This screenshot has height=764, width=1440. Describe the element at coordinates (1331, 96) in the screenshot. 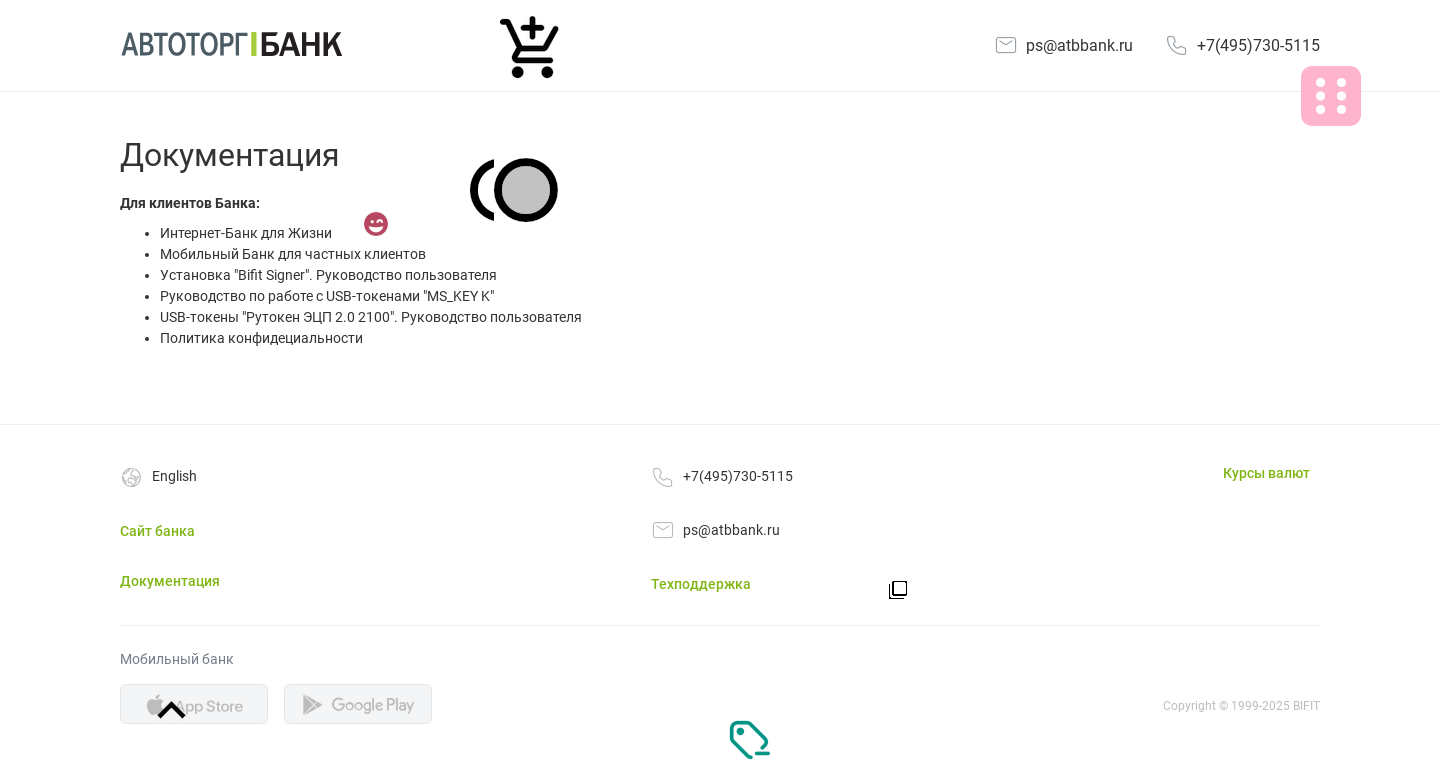

I see `roll the dice or generate a random result` at that location.